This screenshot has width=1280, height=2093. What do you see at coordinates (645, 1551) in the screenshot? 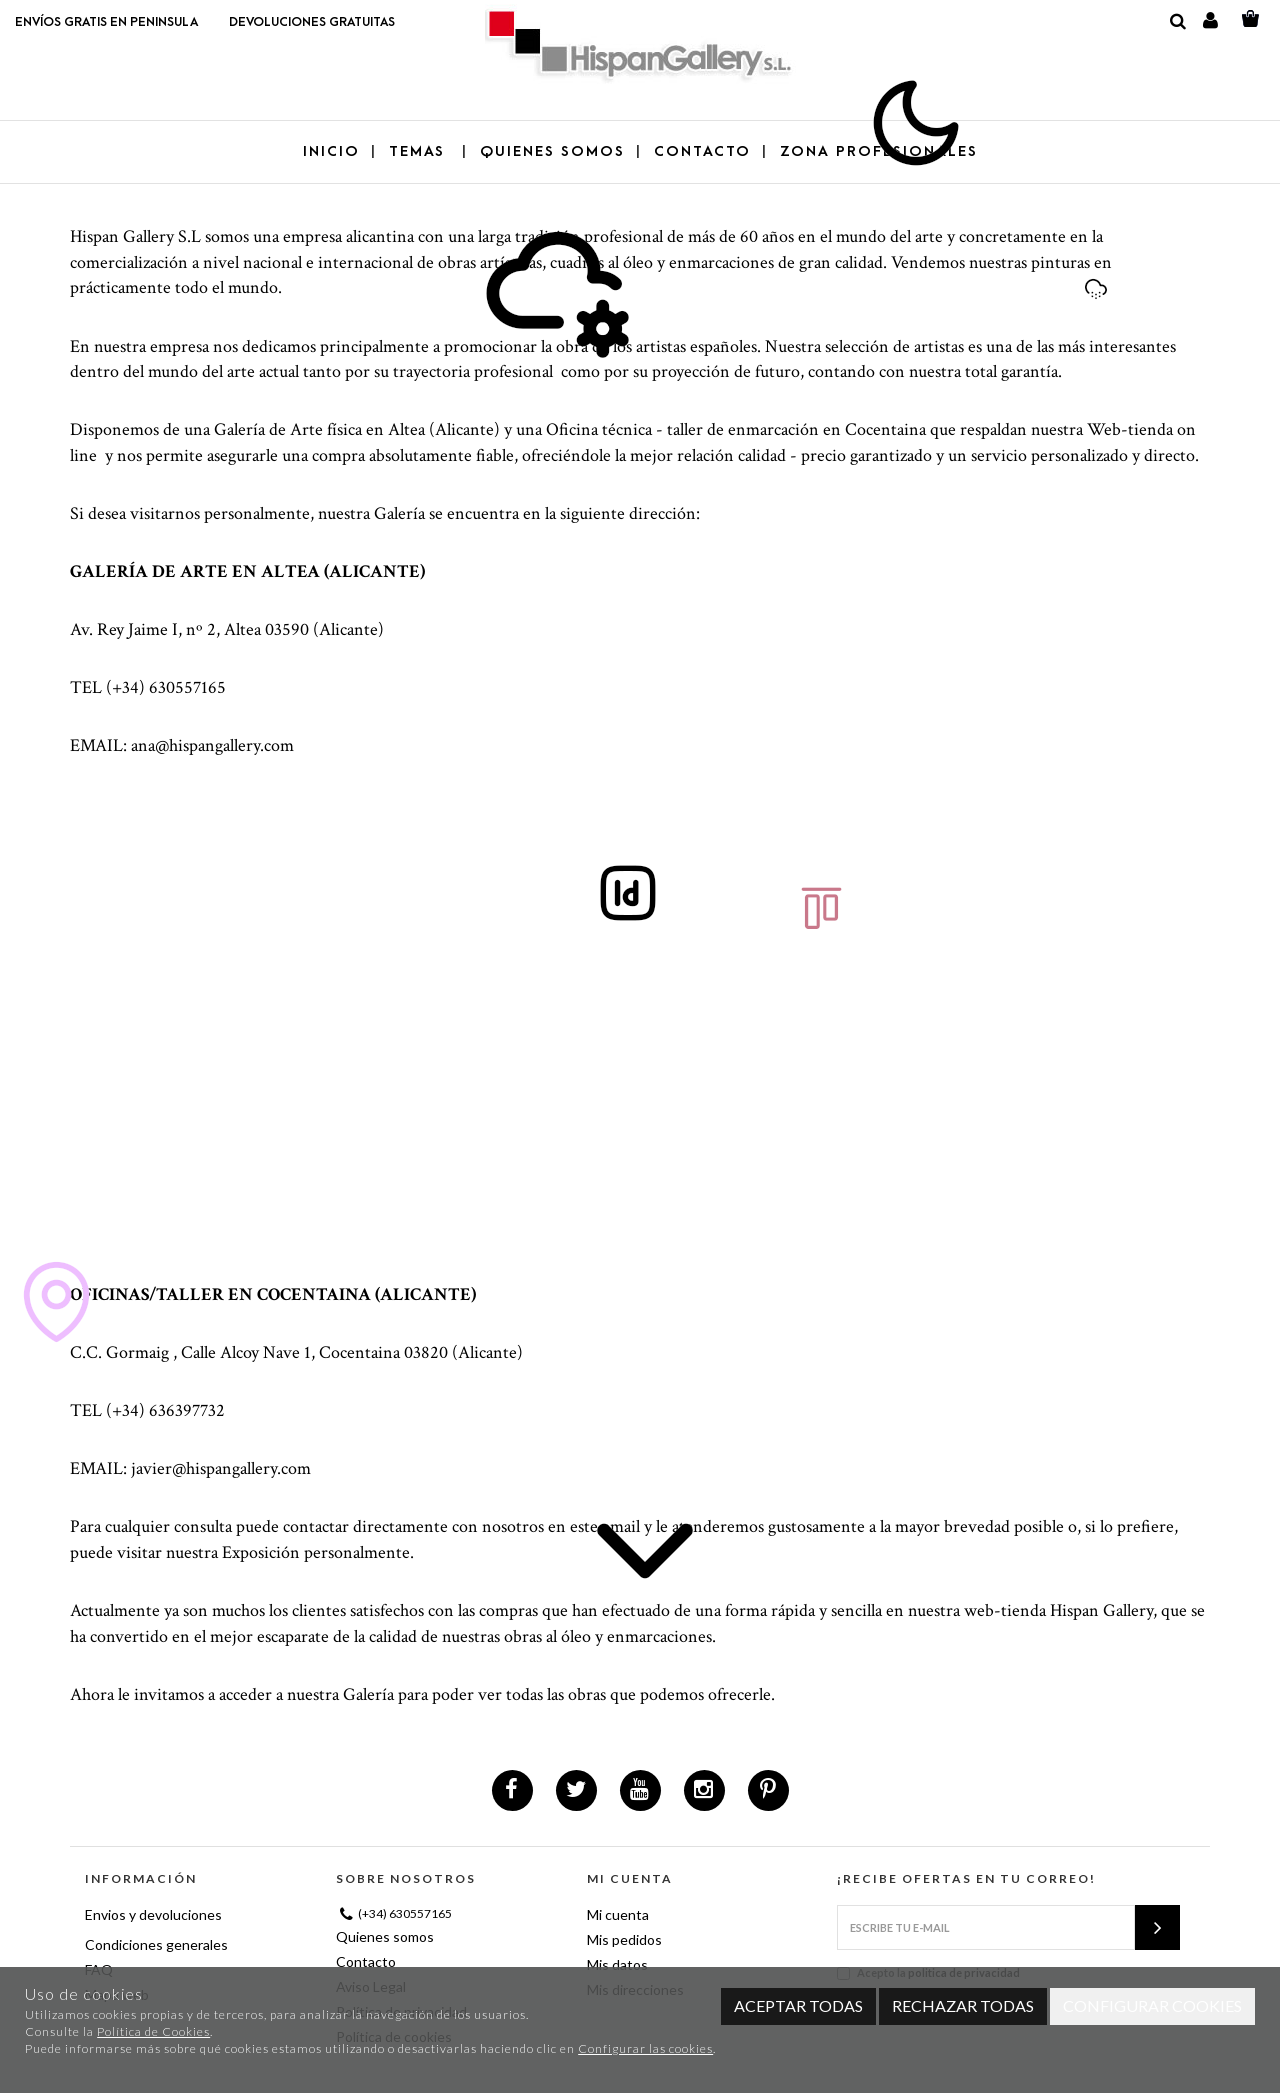
I see `expand a dropdown menu or section` at bounding box center [645, 1551].